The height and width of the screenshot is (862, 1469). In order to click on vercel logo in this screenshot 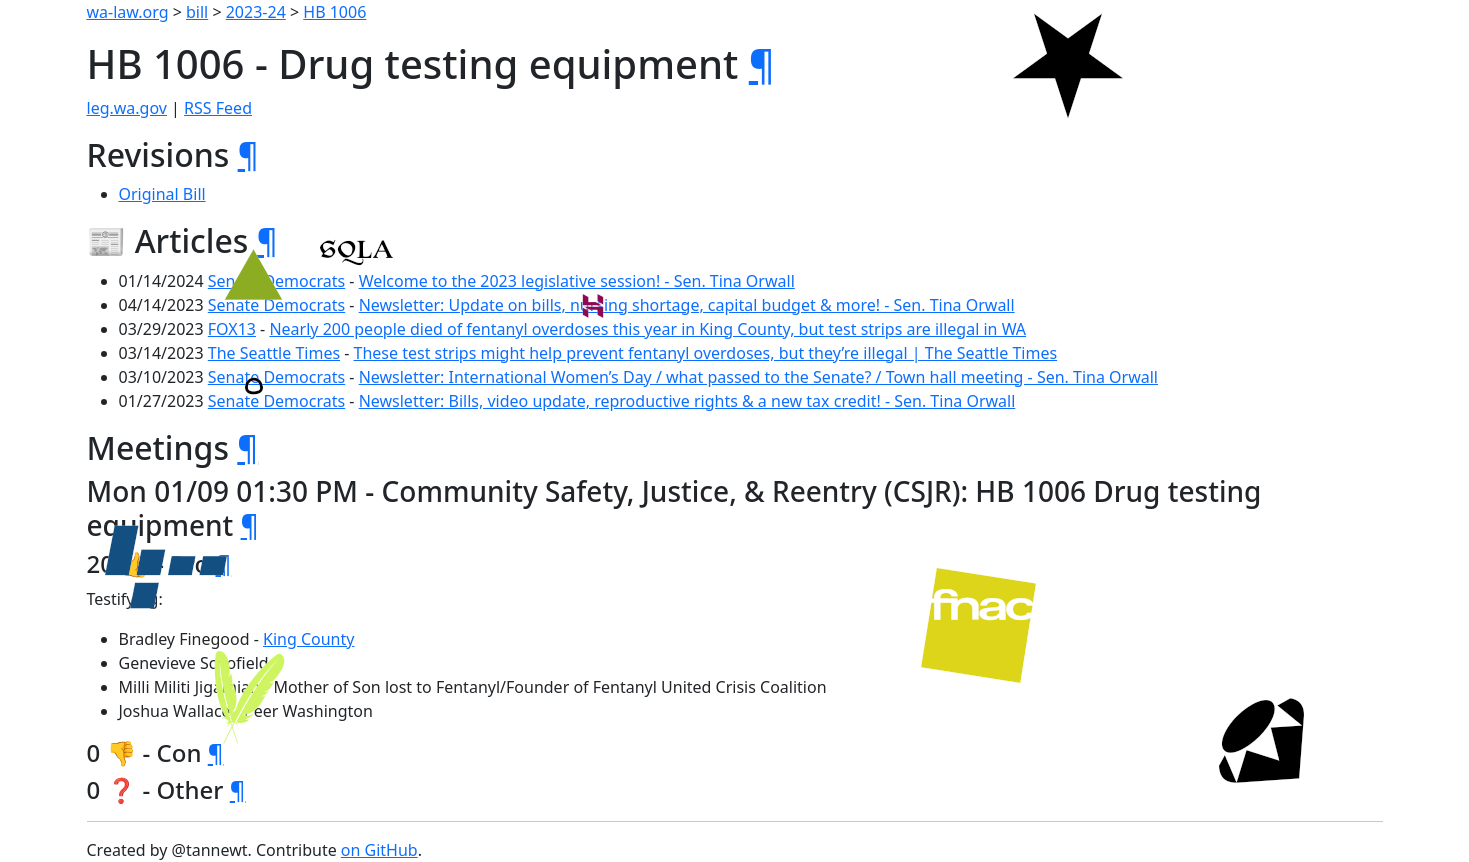, I will do `click(253, 274)`.